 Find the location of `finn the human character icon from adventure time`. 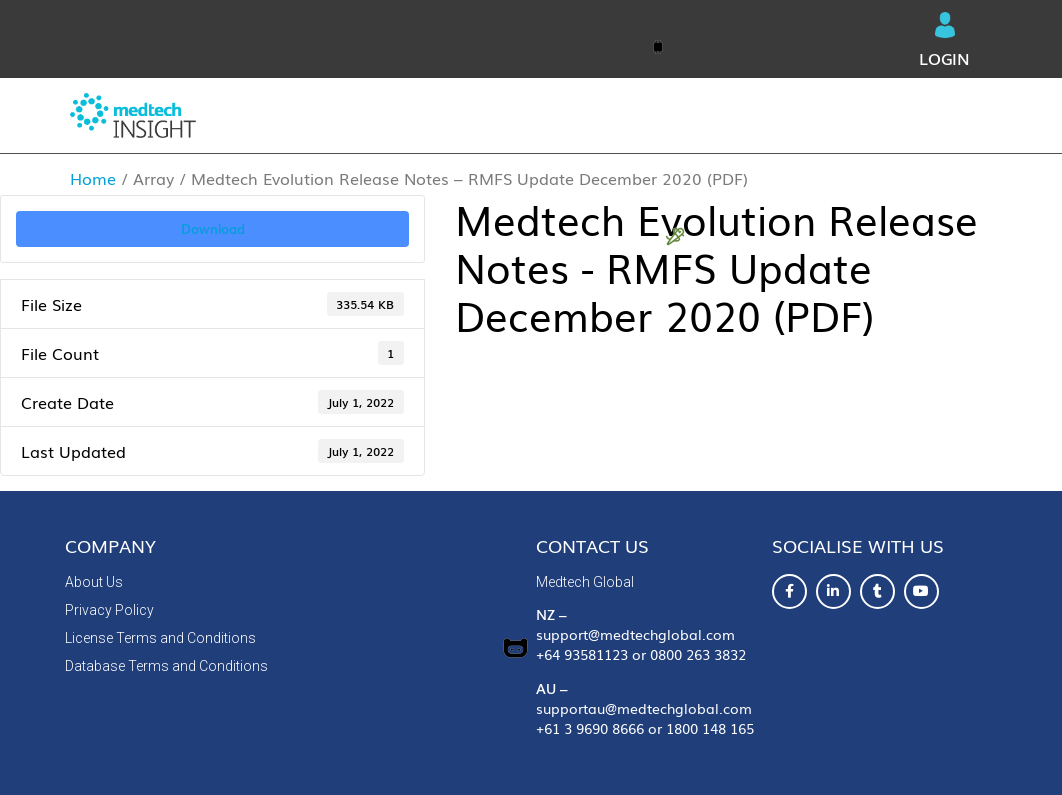

finn the human character icon from adventure time is located at coordinates (515, 647).